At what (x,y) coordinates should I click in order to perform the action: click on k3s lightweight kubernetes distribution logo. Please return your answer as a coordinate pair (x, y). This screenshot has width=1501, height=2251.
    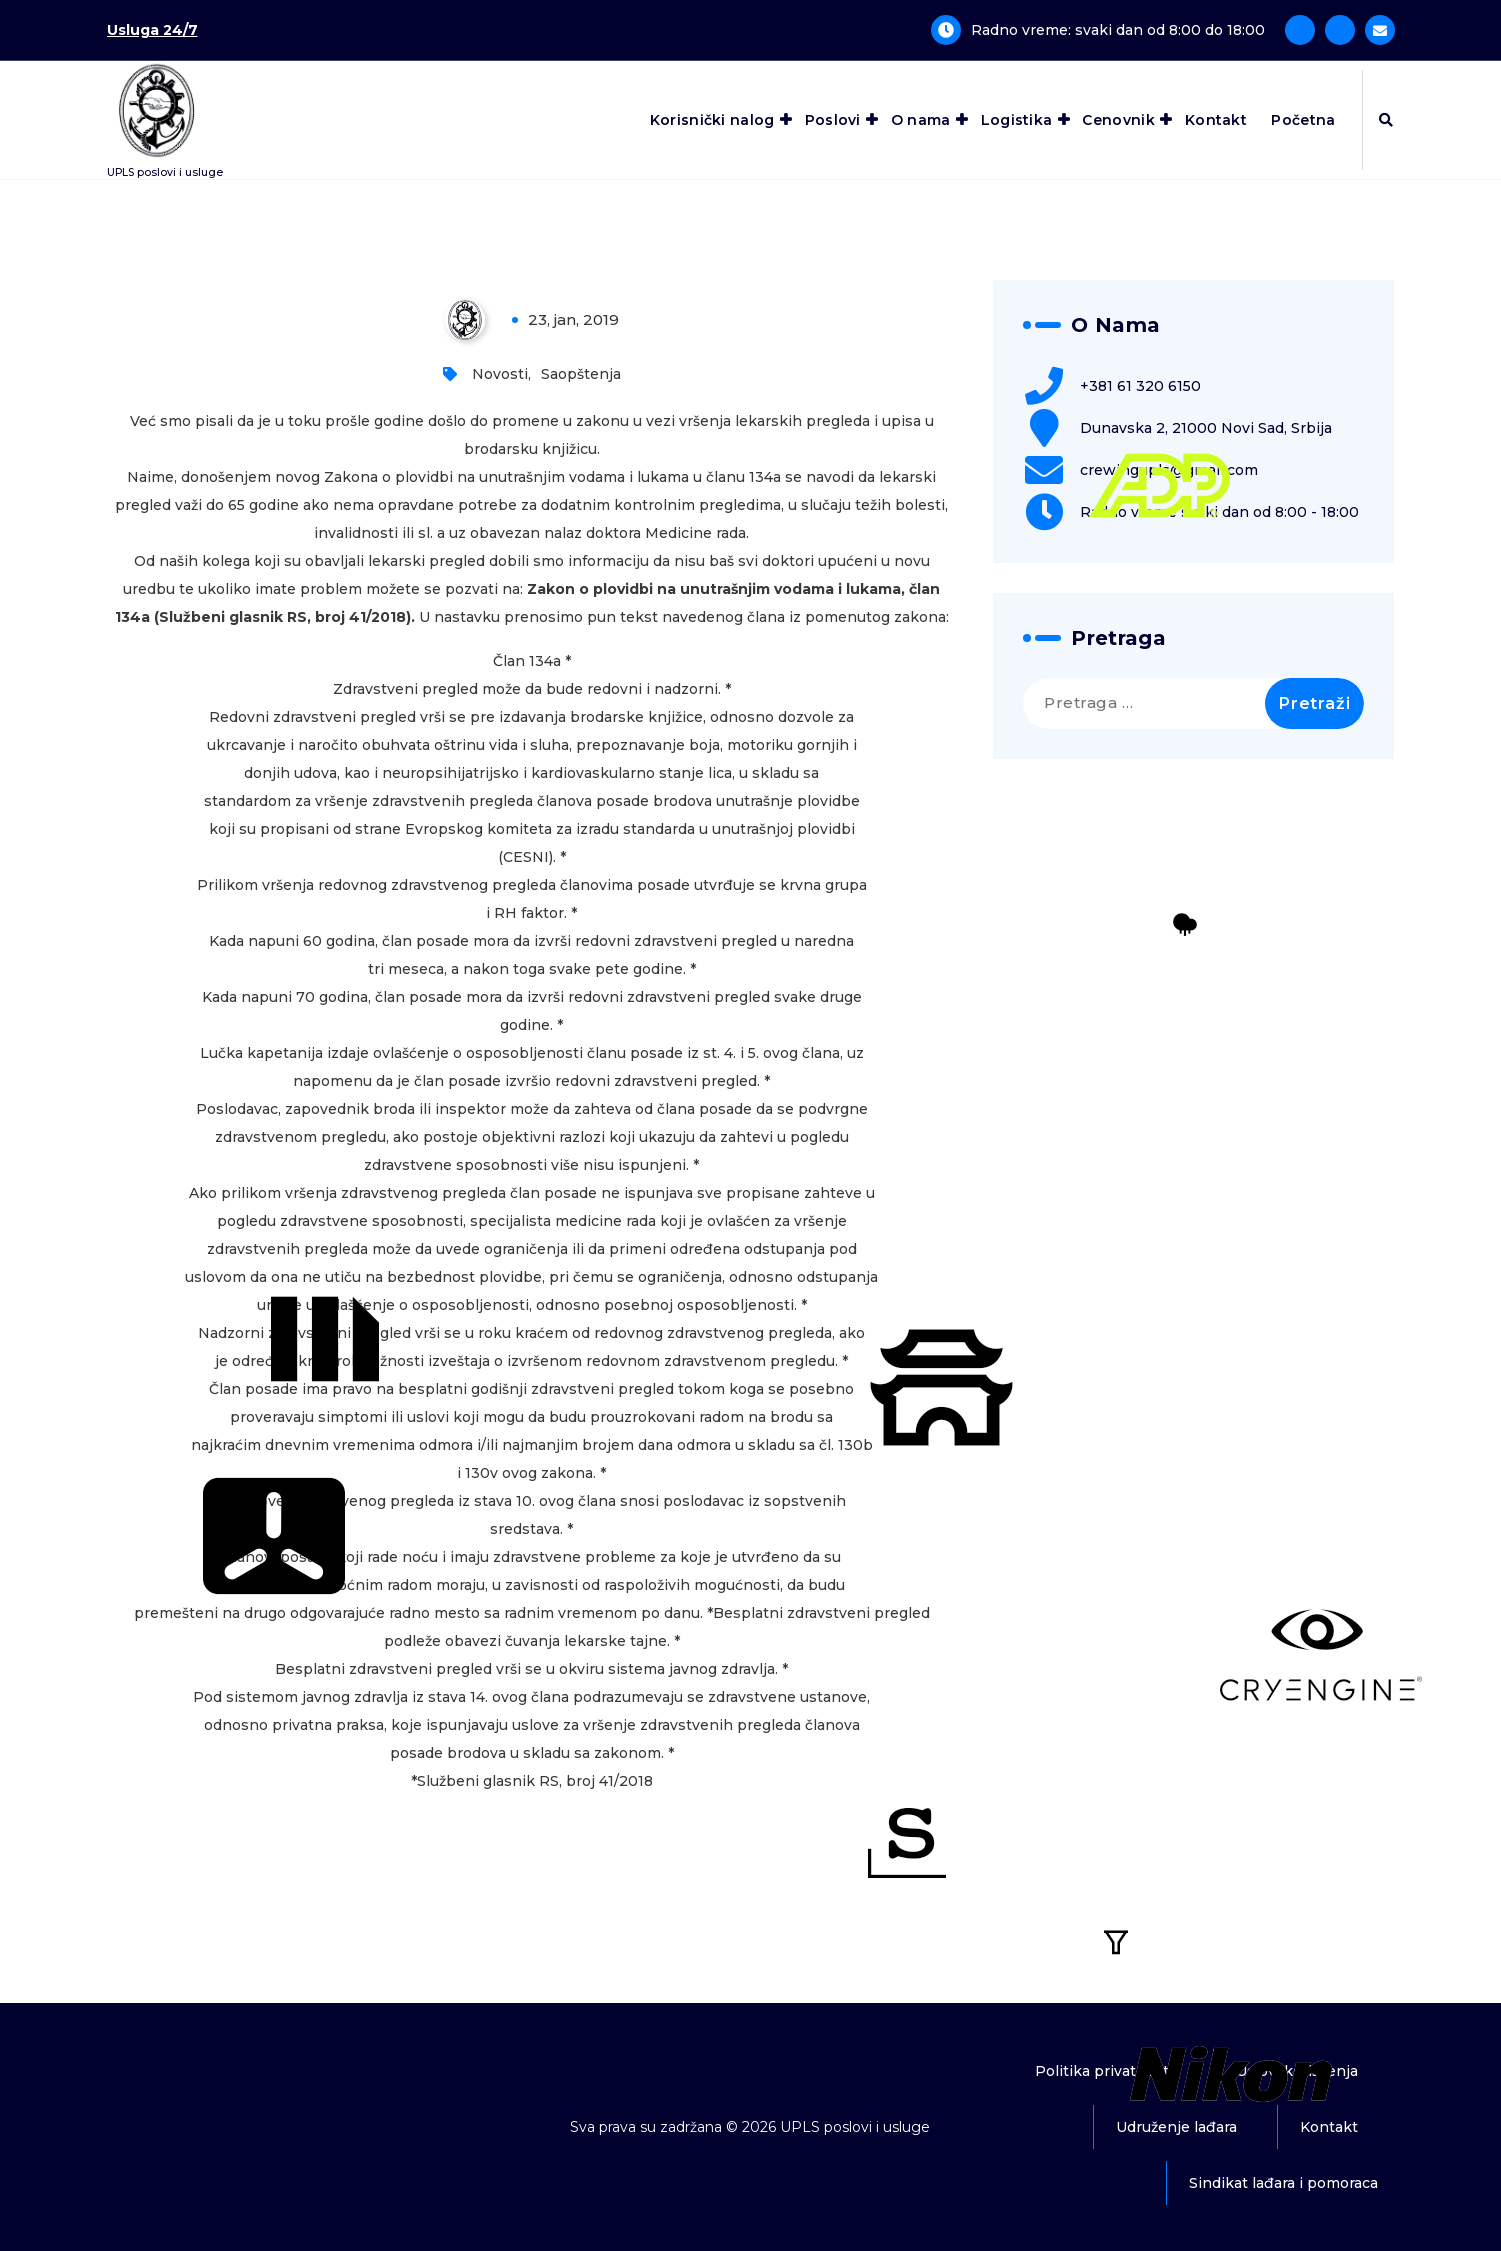
    Looking at the image, I should click on (274, 1536).